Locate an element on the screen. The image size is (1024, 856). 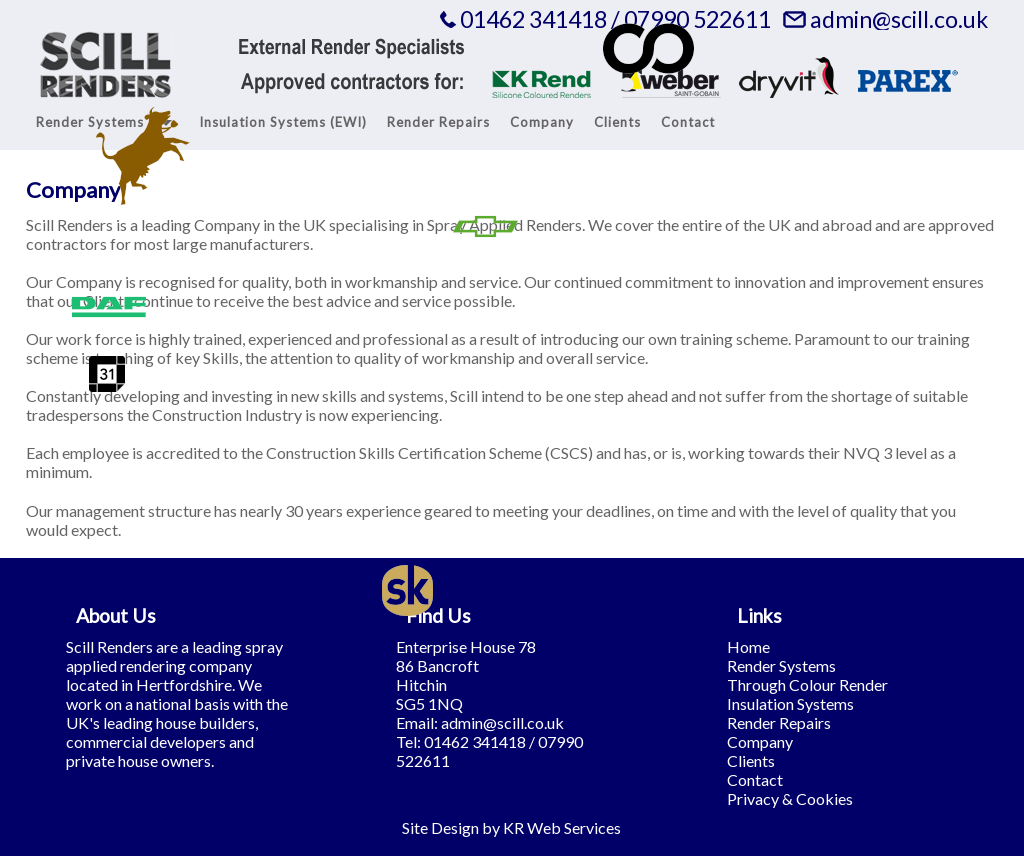
open the Songkick app is located at coordinates (407, 590).